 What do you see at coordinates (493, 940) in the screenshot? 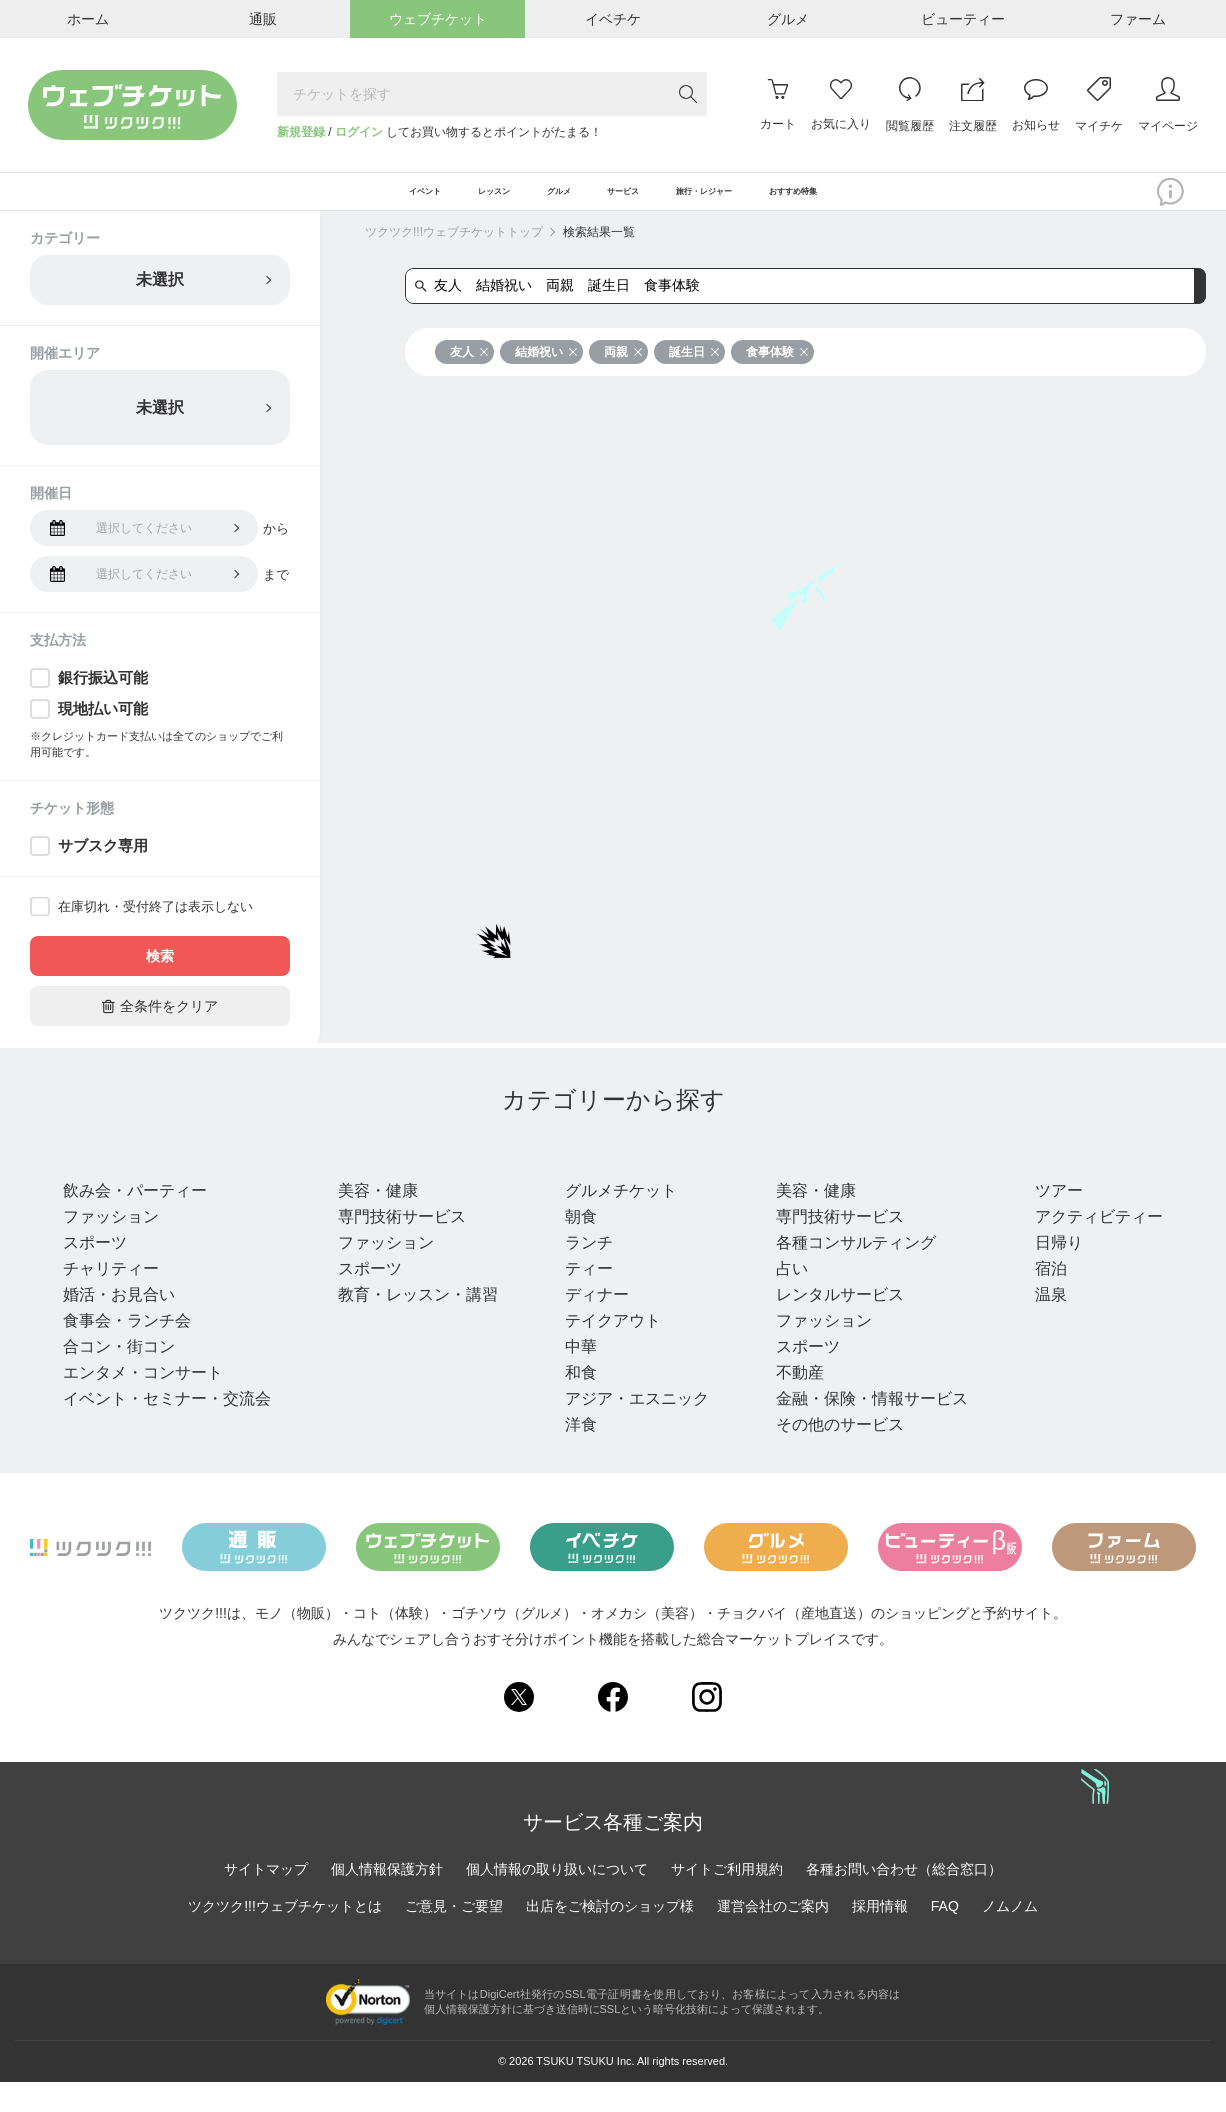
I see `indicates an explosion or blast effect in a game` at bounding box center [493, 940].